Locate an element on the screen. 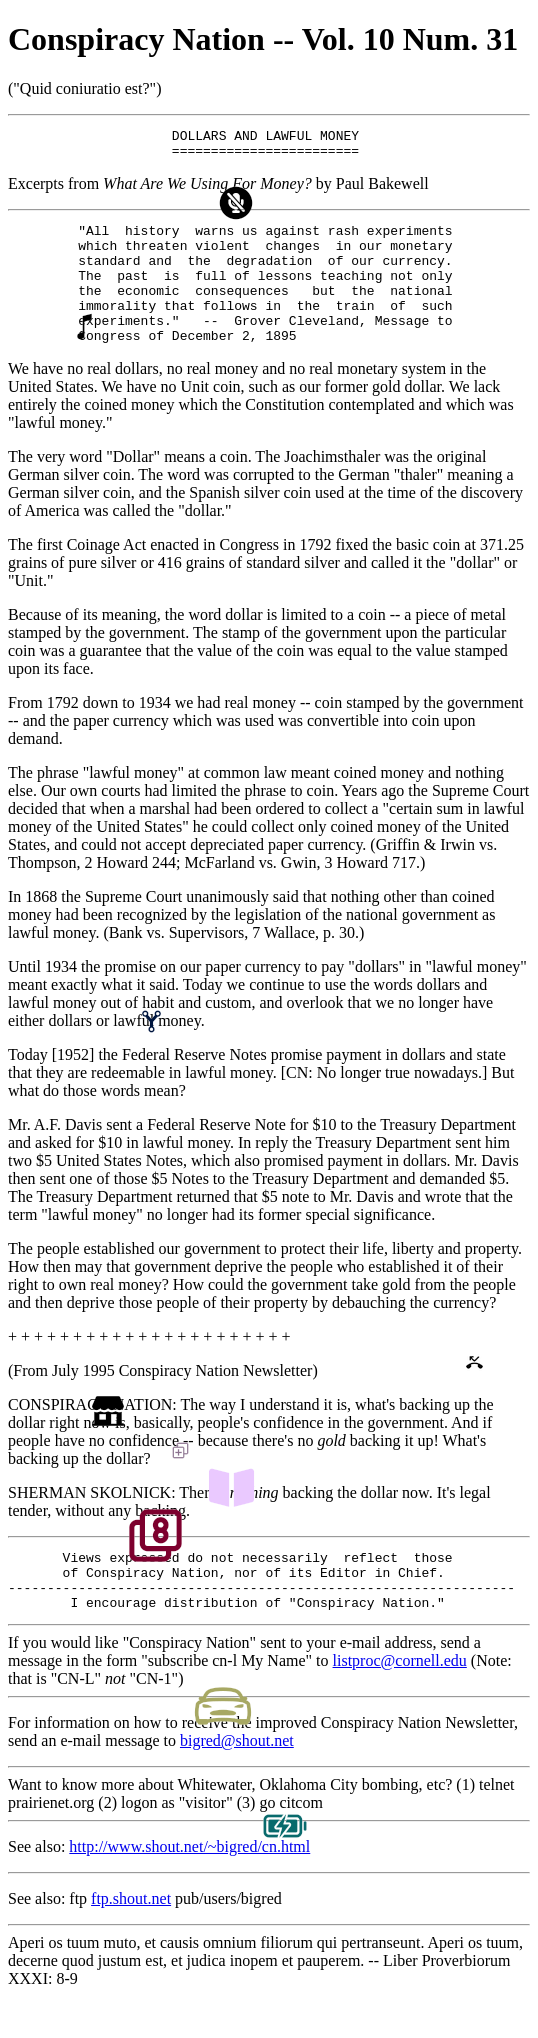 The height and width of the screenshot is (2038, 538). indicates a missed phone call is located at coordinates (474, 1362).